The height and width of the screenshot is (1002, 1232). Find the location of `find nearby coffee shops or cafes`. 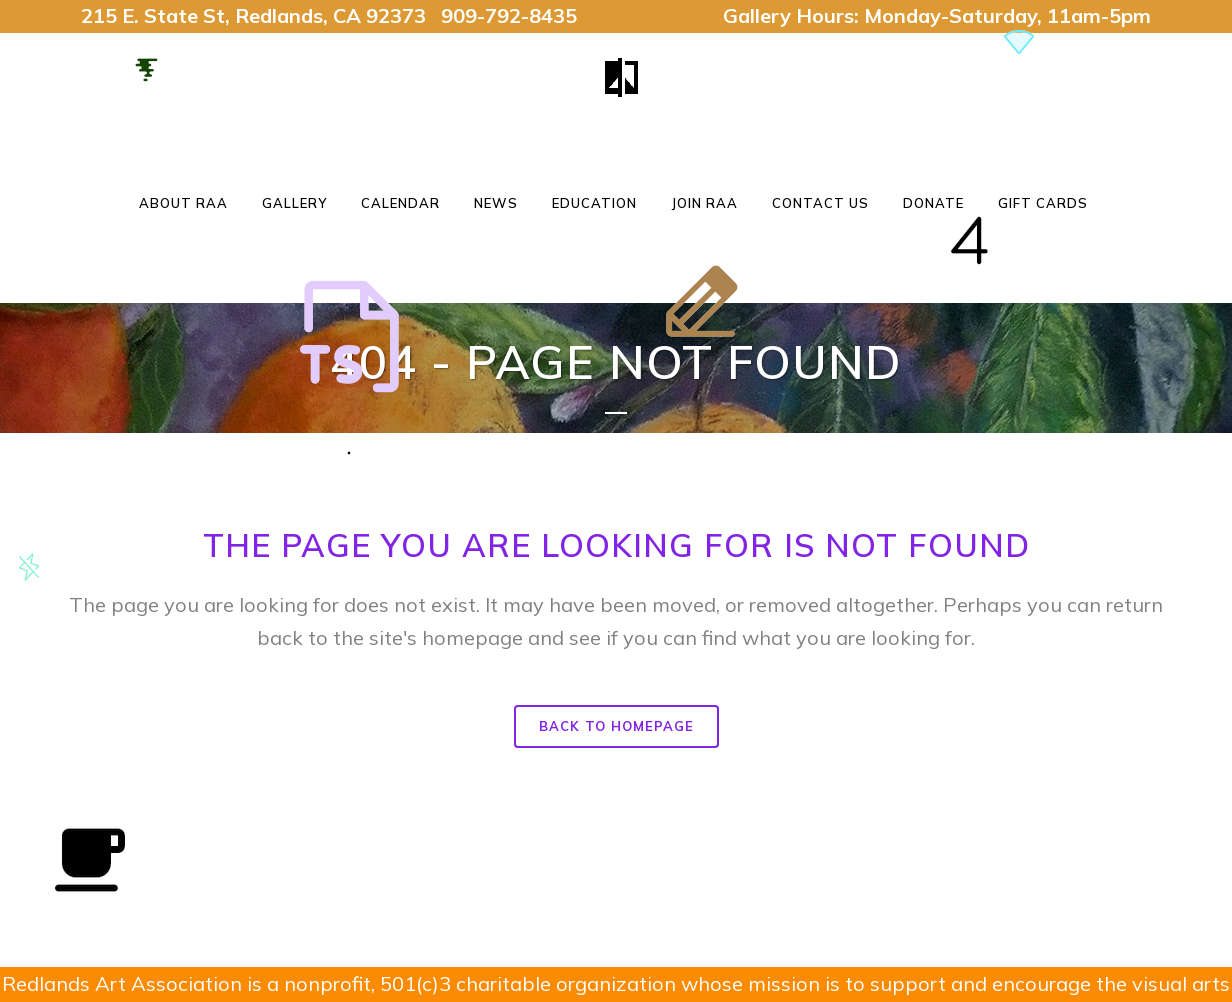

find nearby coffee shops or cafes is located at coordinates (90, 860).